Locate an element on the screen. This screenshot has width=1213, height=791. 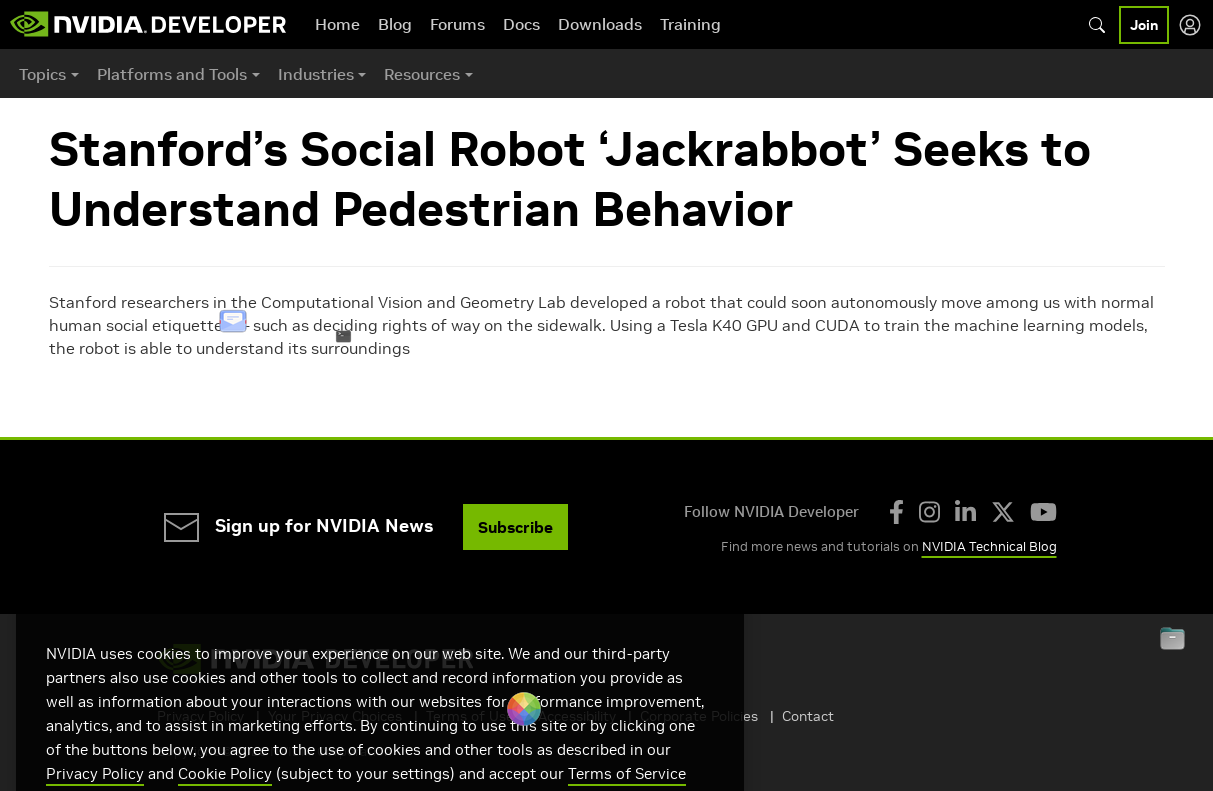
open color management settings is located at coordinates (524, 709).